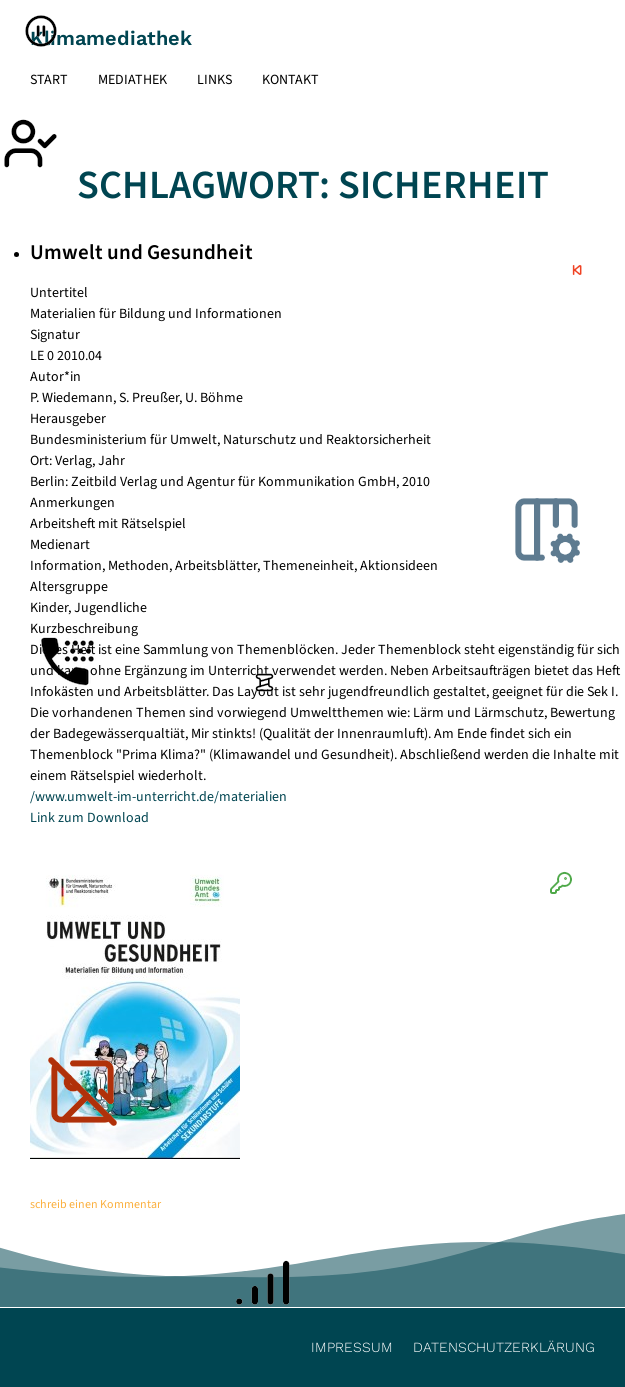  What do you see at coordinates (82, 1091) in the screenshot?
I see `image failed to load` at bounding box center [82, 1091].